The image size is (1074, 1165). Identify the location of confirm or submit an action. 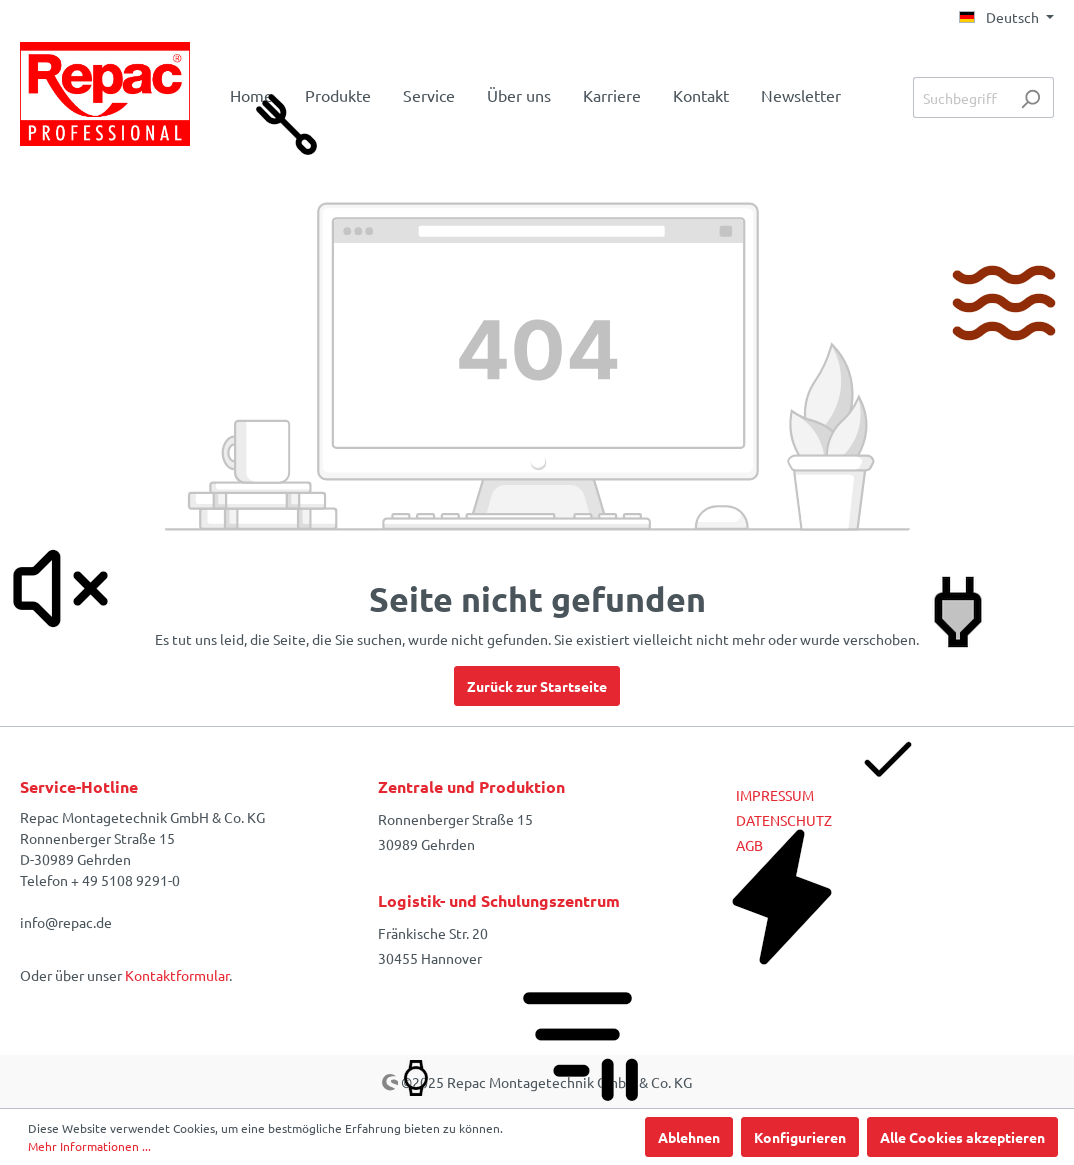
(887, 758).